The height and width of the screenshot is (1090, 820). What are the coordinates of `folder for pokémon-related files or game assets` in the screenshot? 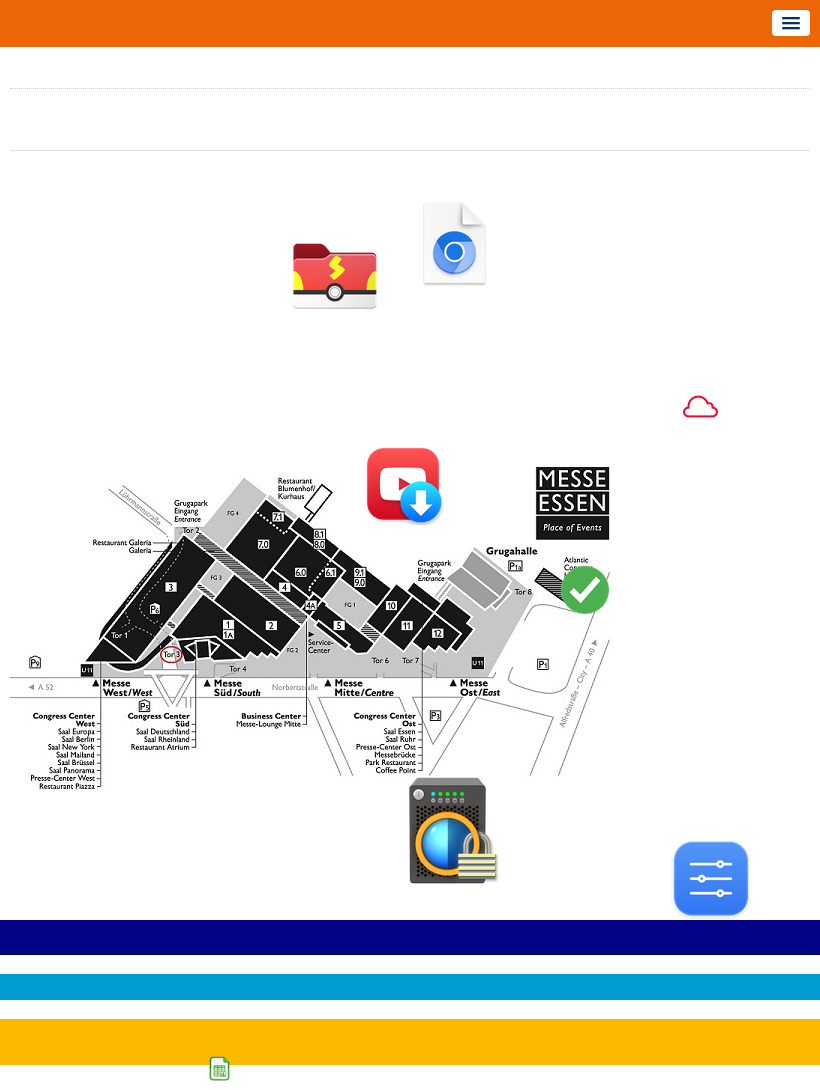 It's located at (334, 278).